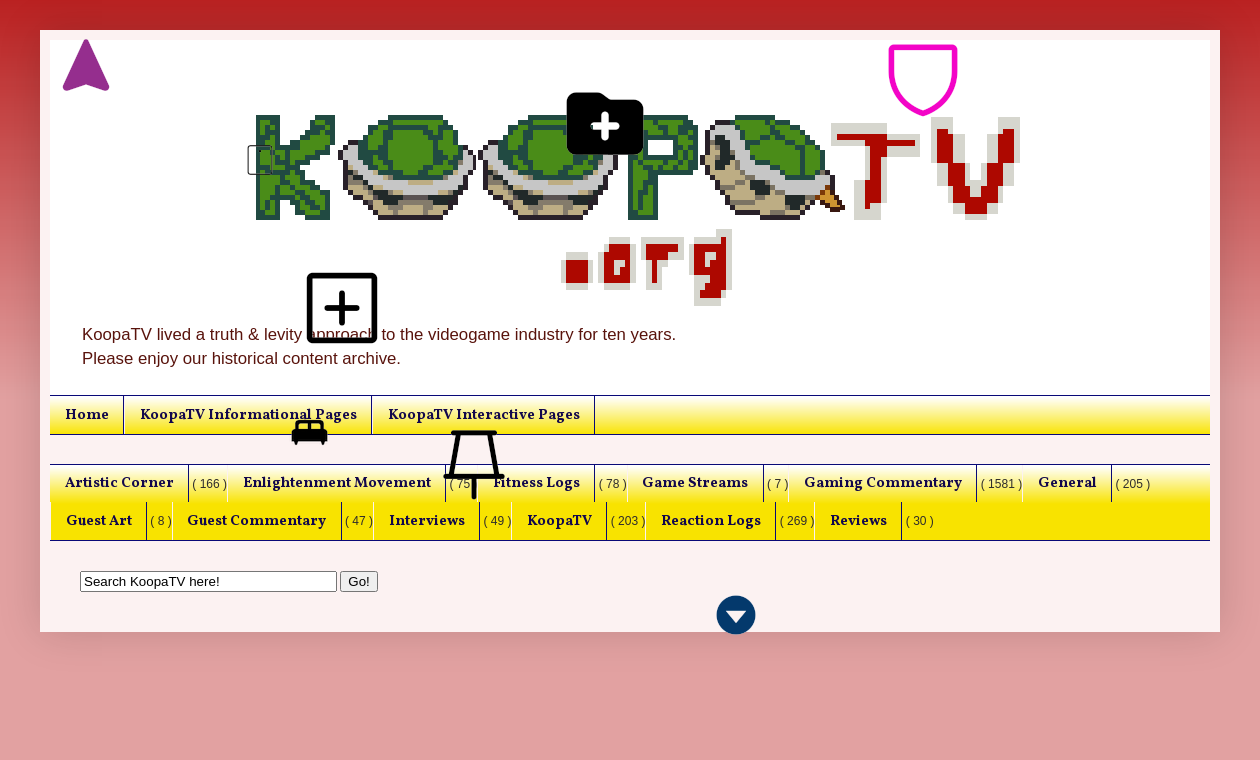 This screenshot has height=760, width=1260. What do you see at coordinates (309, 432) in the screenshot?
I see `view hotel room or accommodation options` at bounding box center [309, 432].